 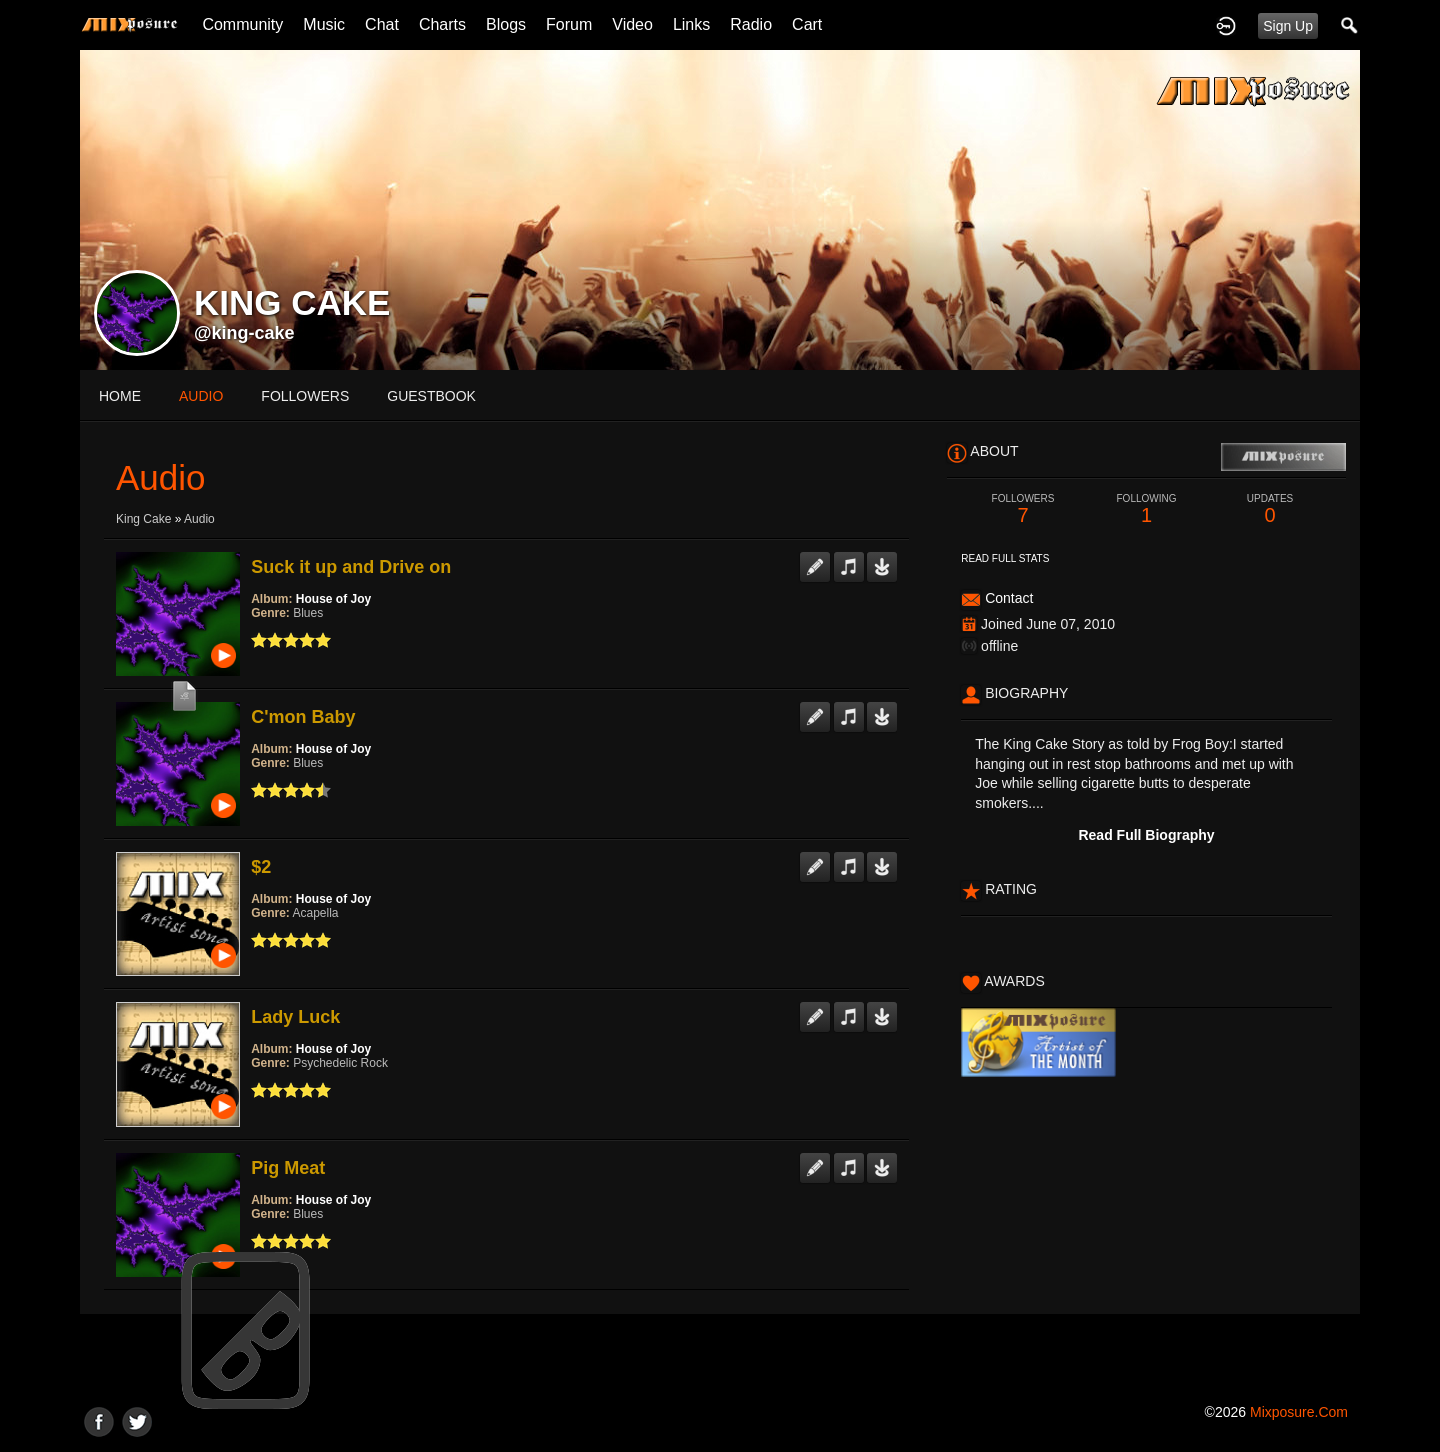 What do you see at coordinates (250, 1330) in the screenshot?
I see `open the documents app` at bounding box center [250, 1330].